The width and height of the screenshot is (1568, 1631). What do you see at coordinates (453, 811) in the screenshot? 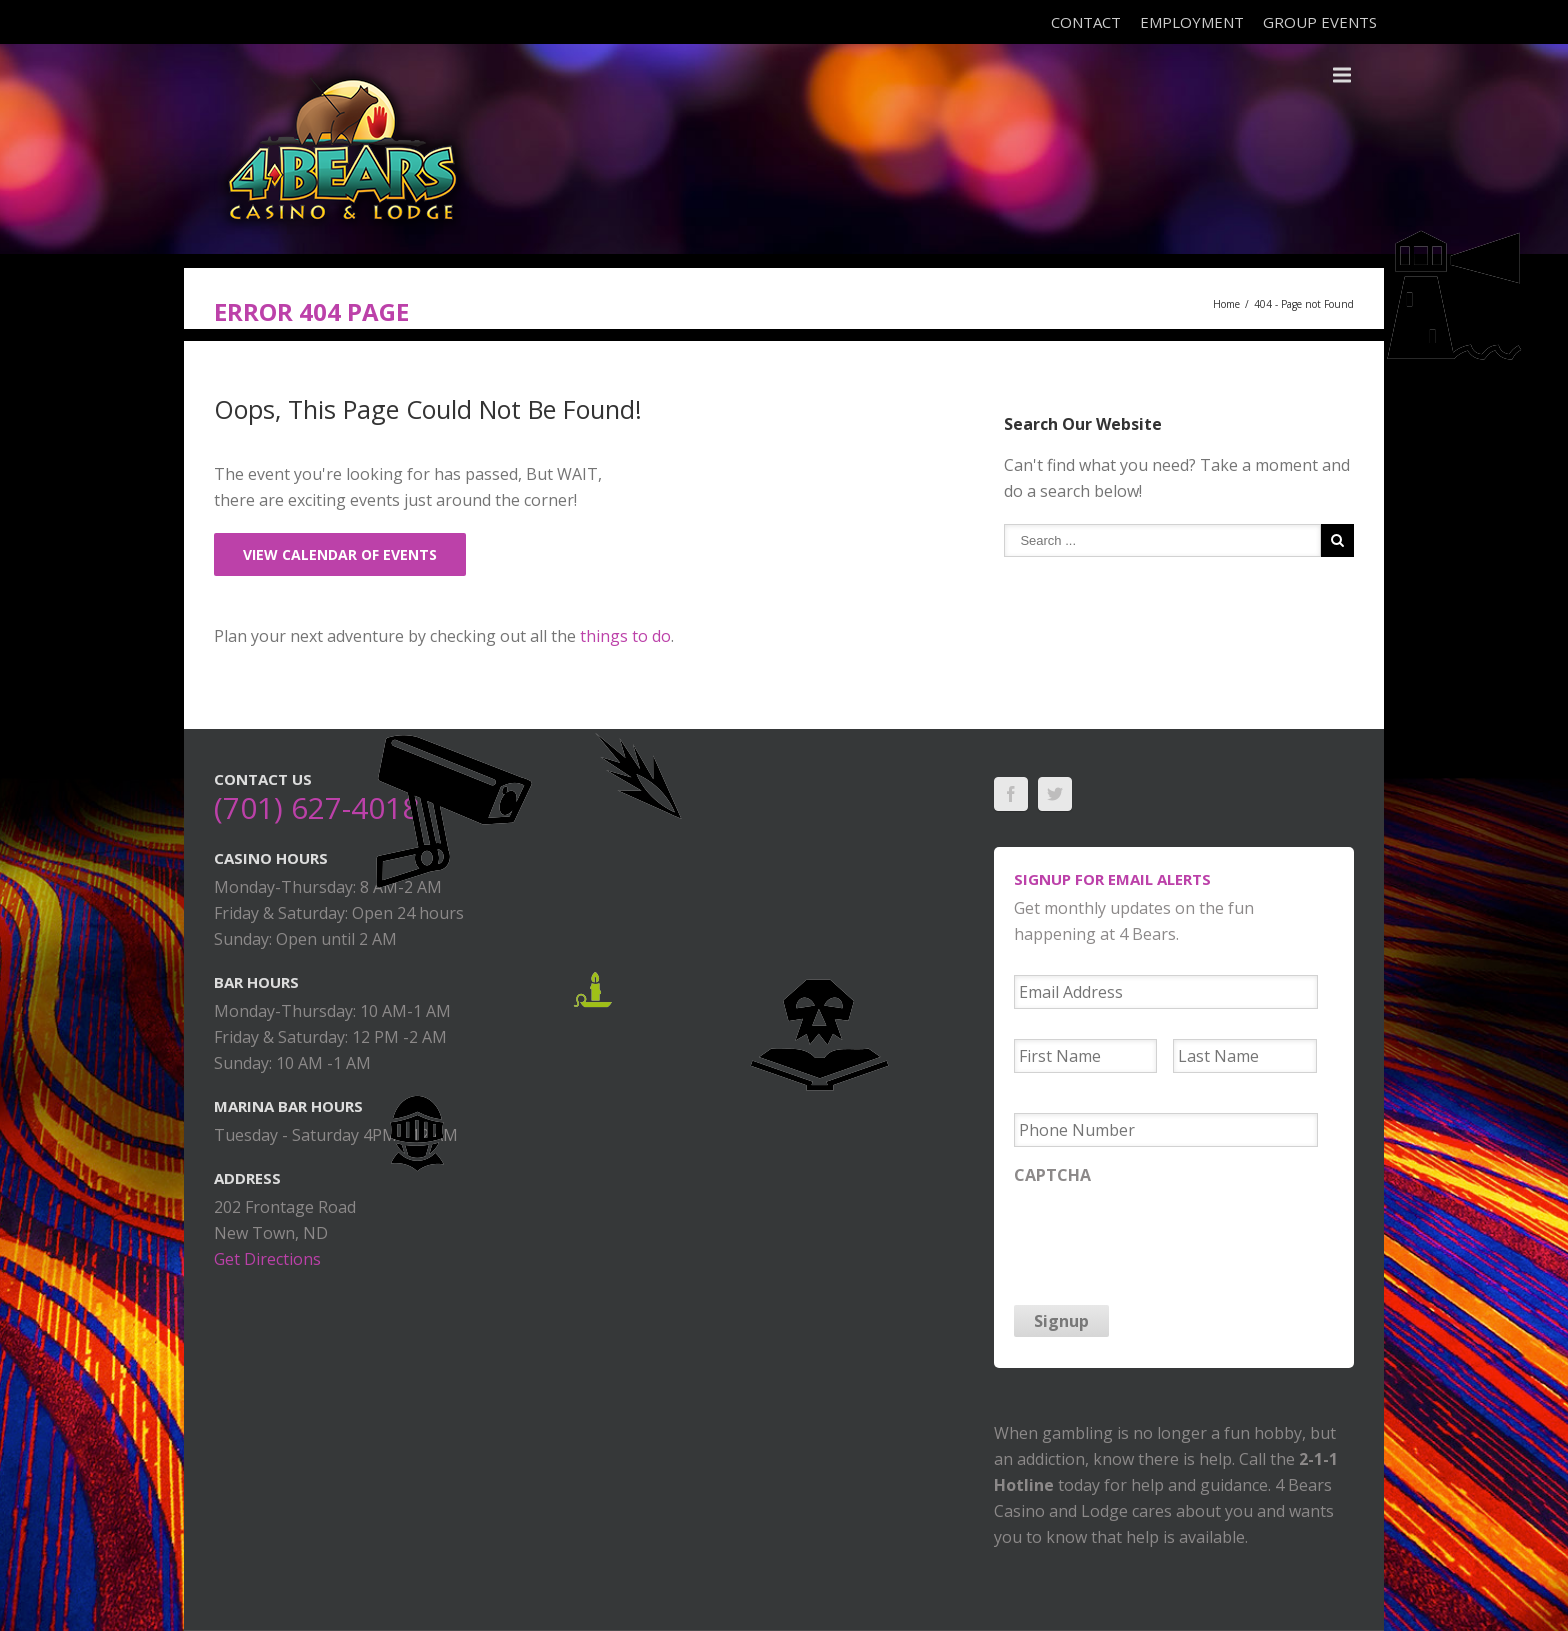
I see `access security camera footage` at bounding box center [453, 811].